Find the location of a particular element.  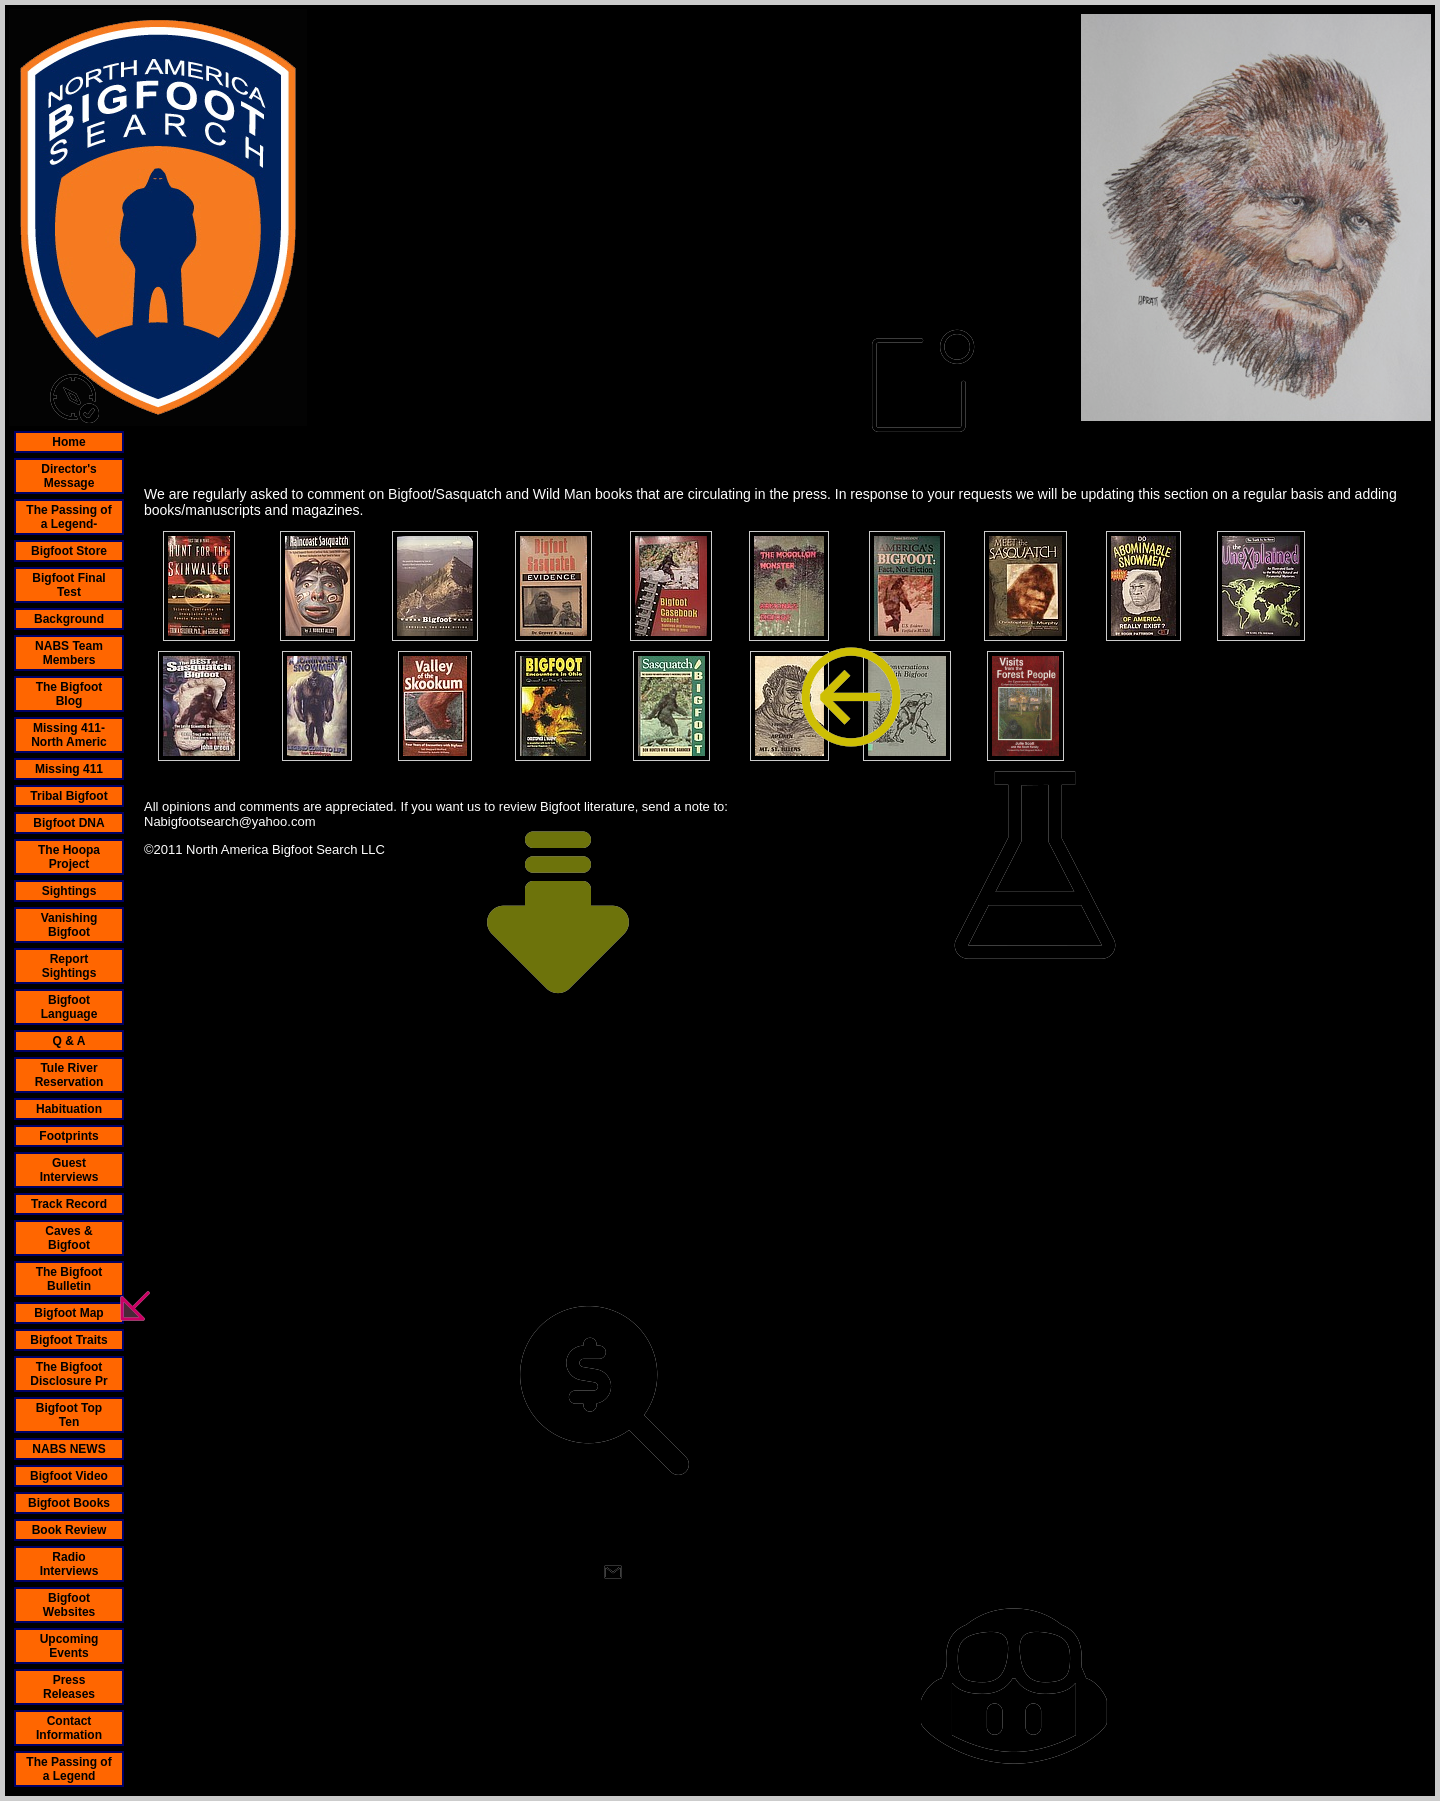

access GitHub Copilot AI assistant is located at coordinates (1014, 1686).